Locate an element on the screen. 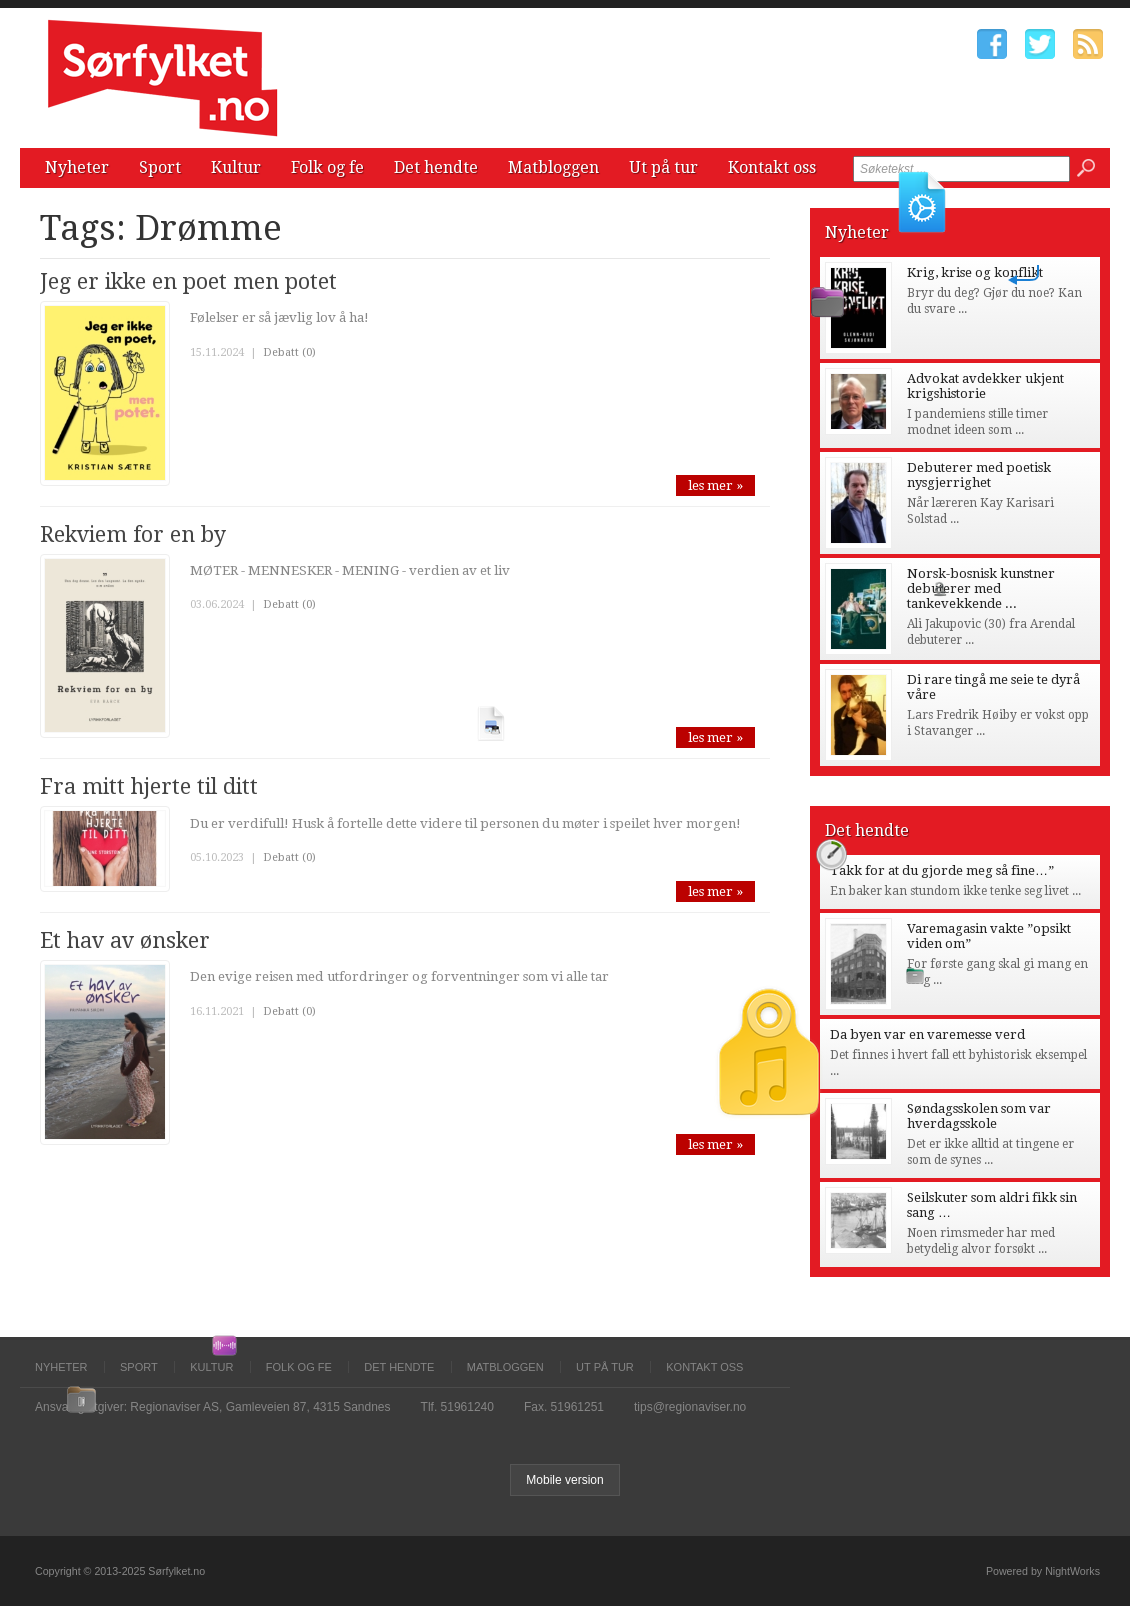 The width and height of the screenshot is (1130, 1606). open sysprof system profiler is located at coordinates (831, 854).